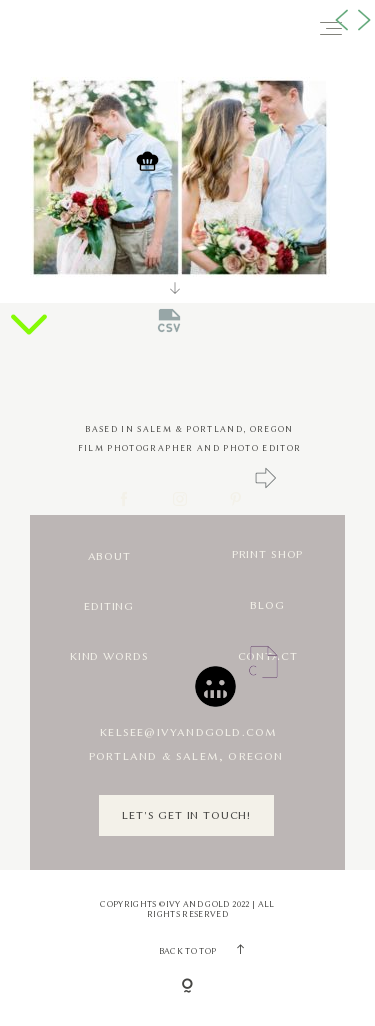 This screenshot has height=1026, width=375. What do you see at coordinates (147, 161) in the screenshot?
I see `access cooking or recipe features` at bounding box center [147, 161].